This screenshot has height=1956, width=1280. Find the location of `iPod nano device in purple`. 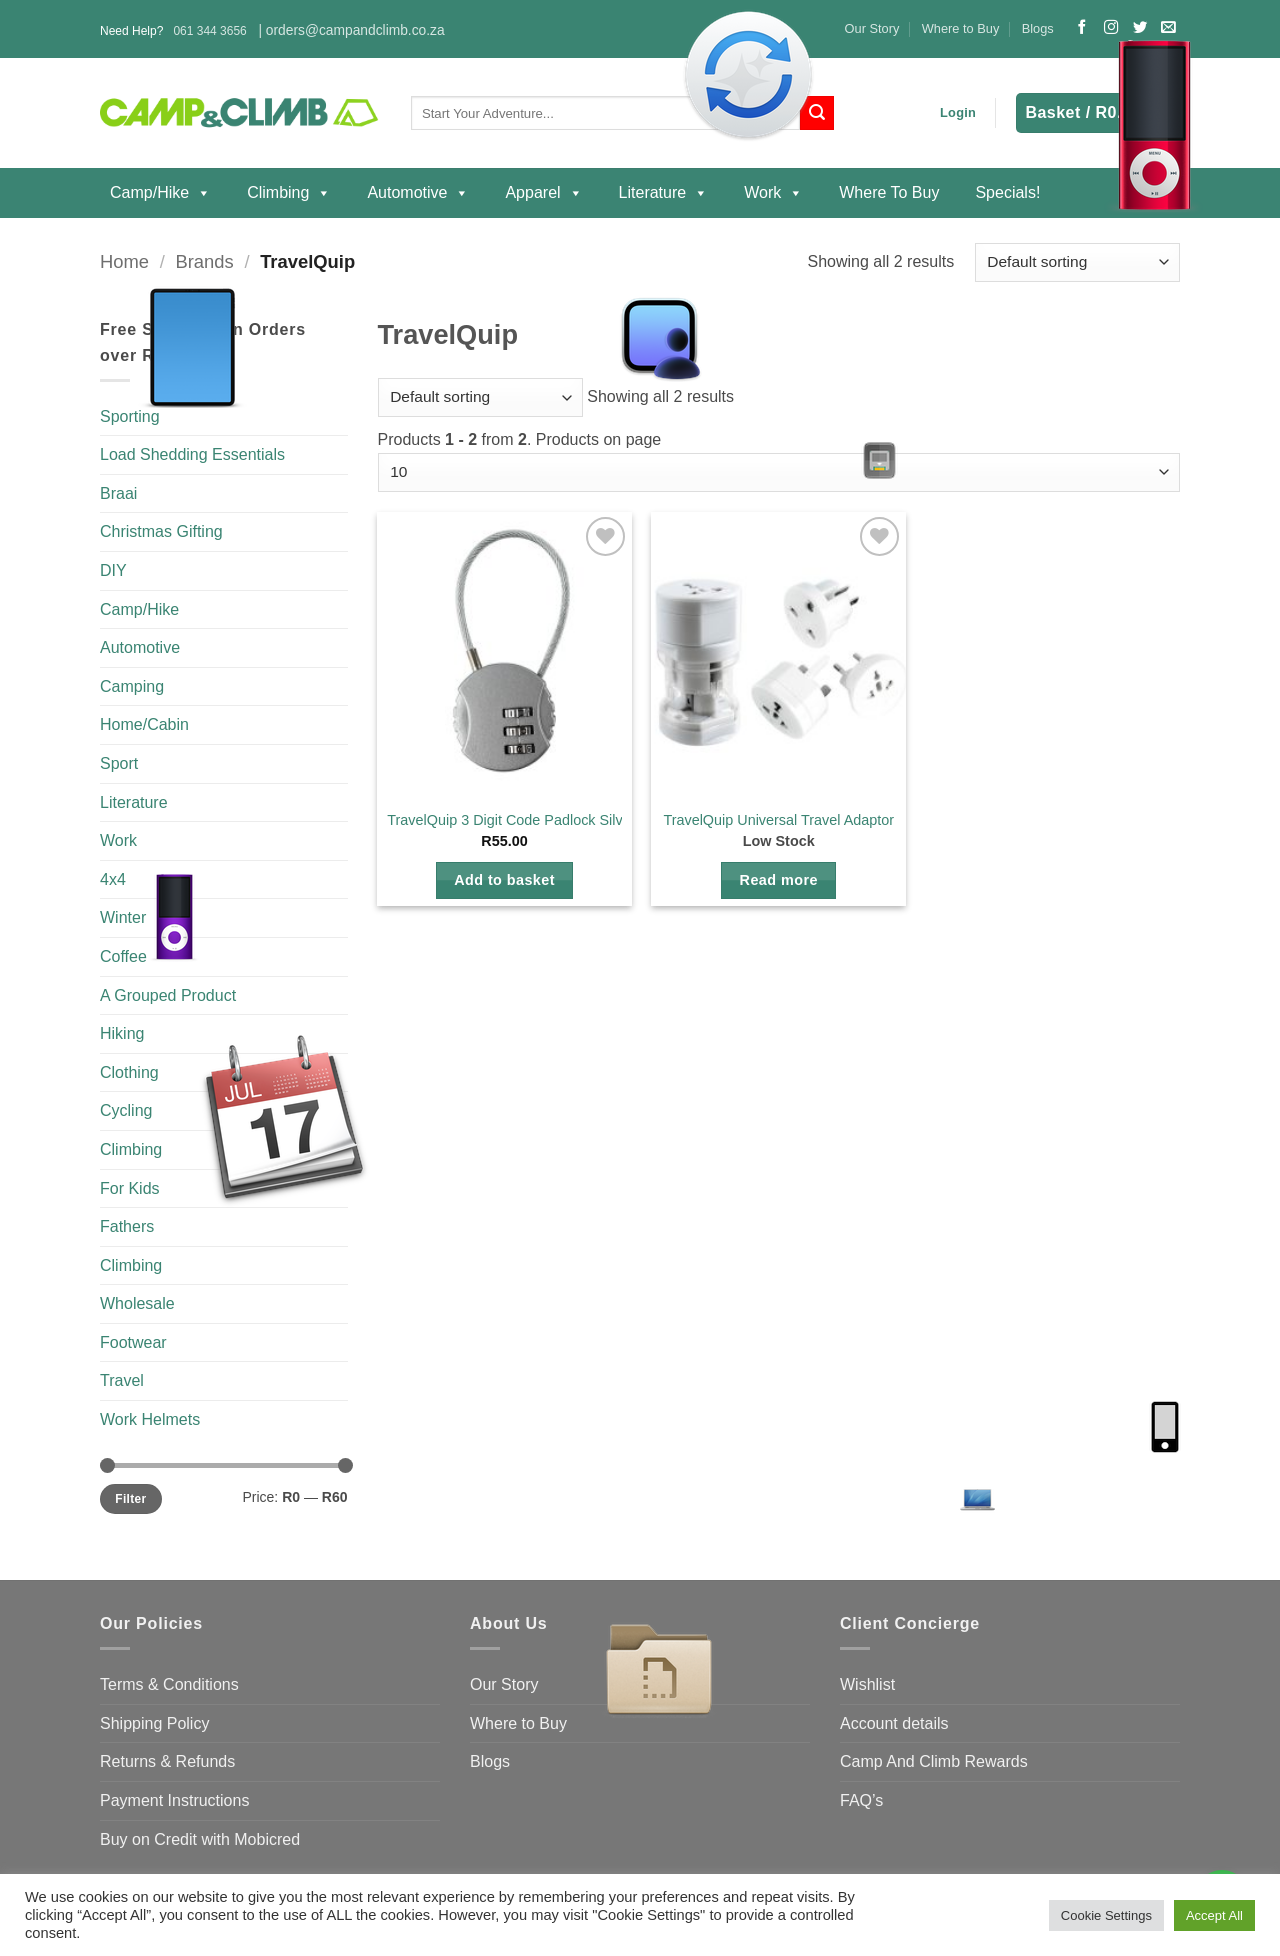

iPod nano device in purple is located at coordinates (174, 918).